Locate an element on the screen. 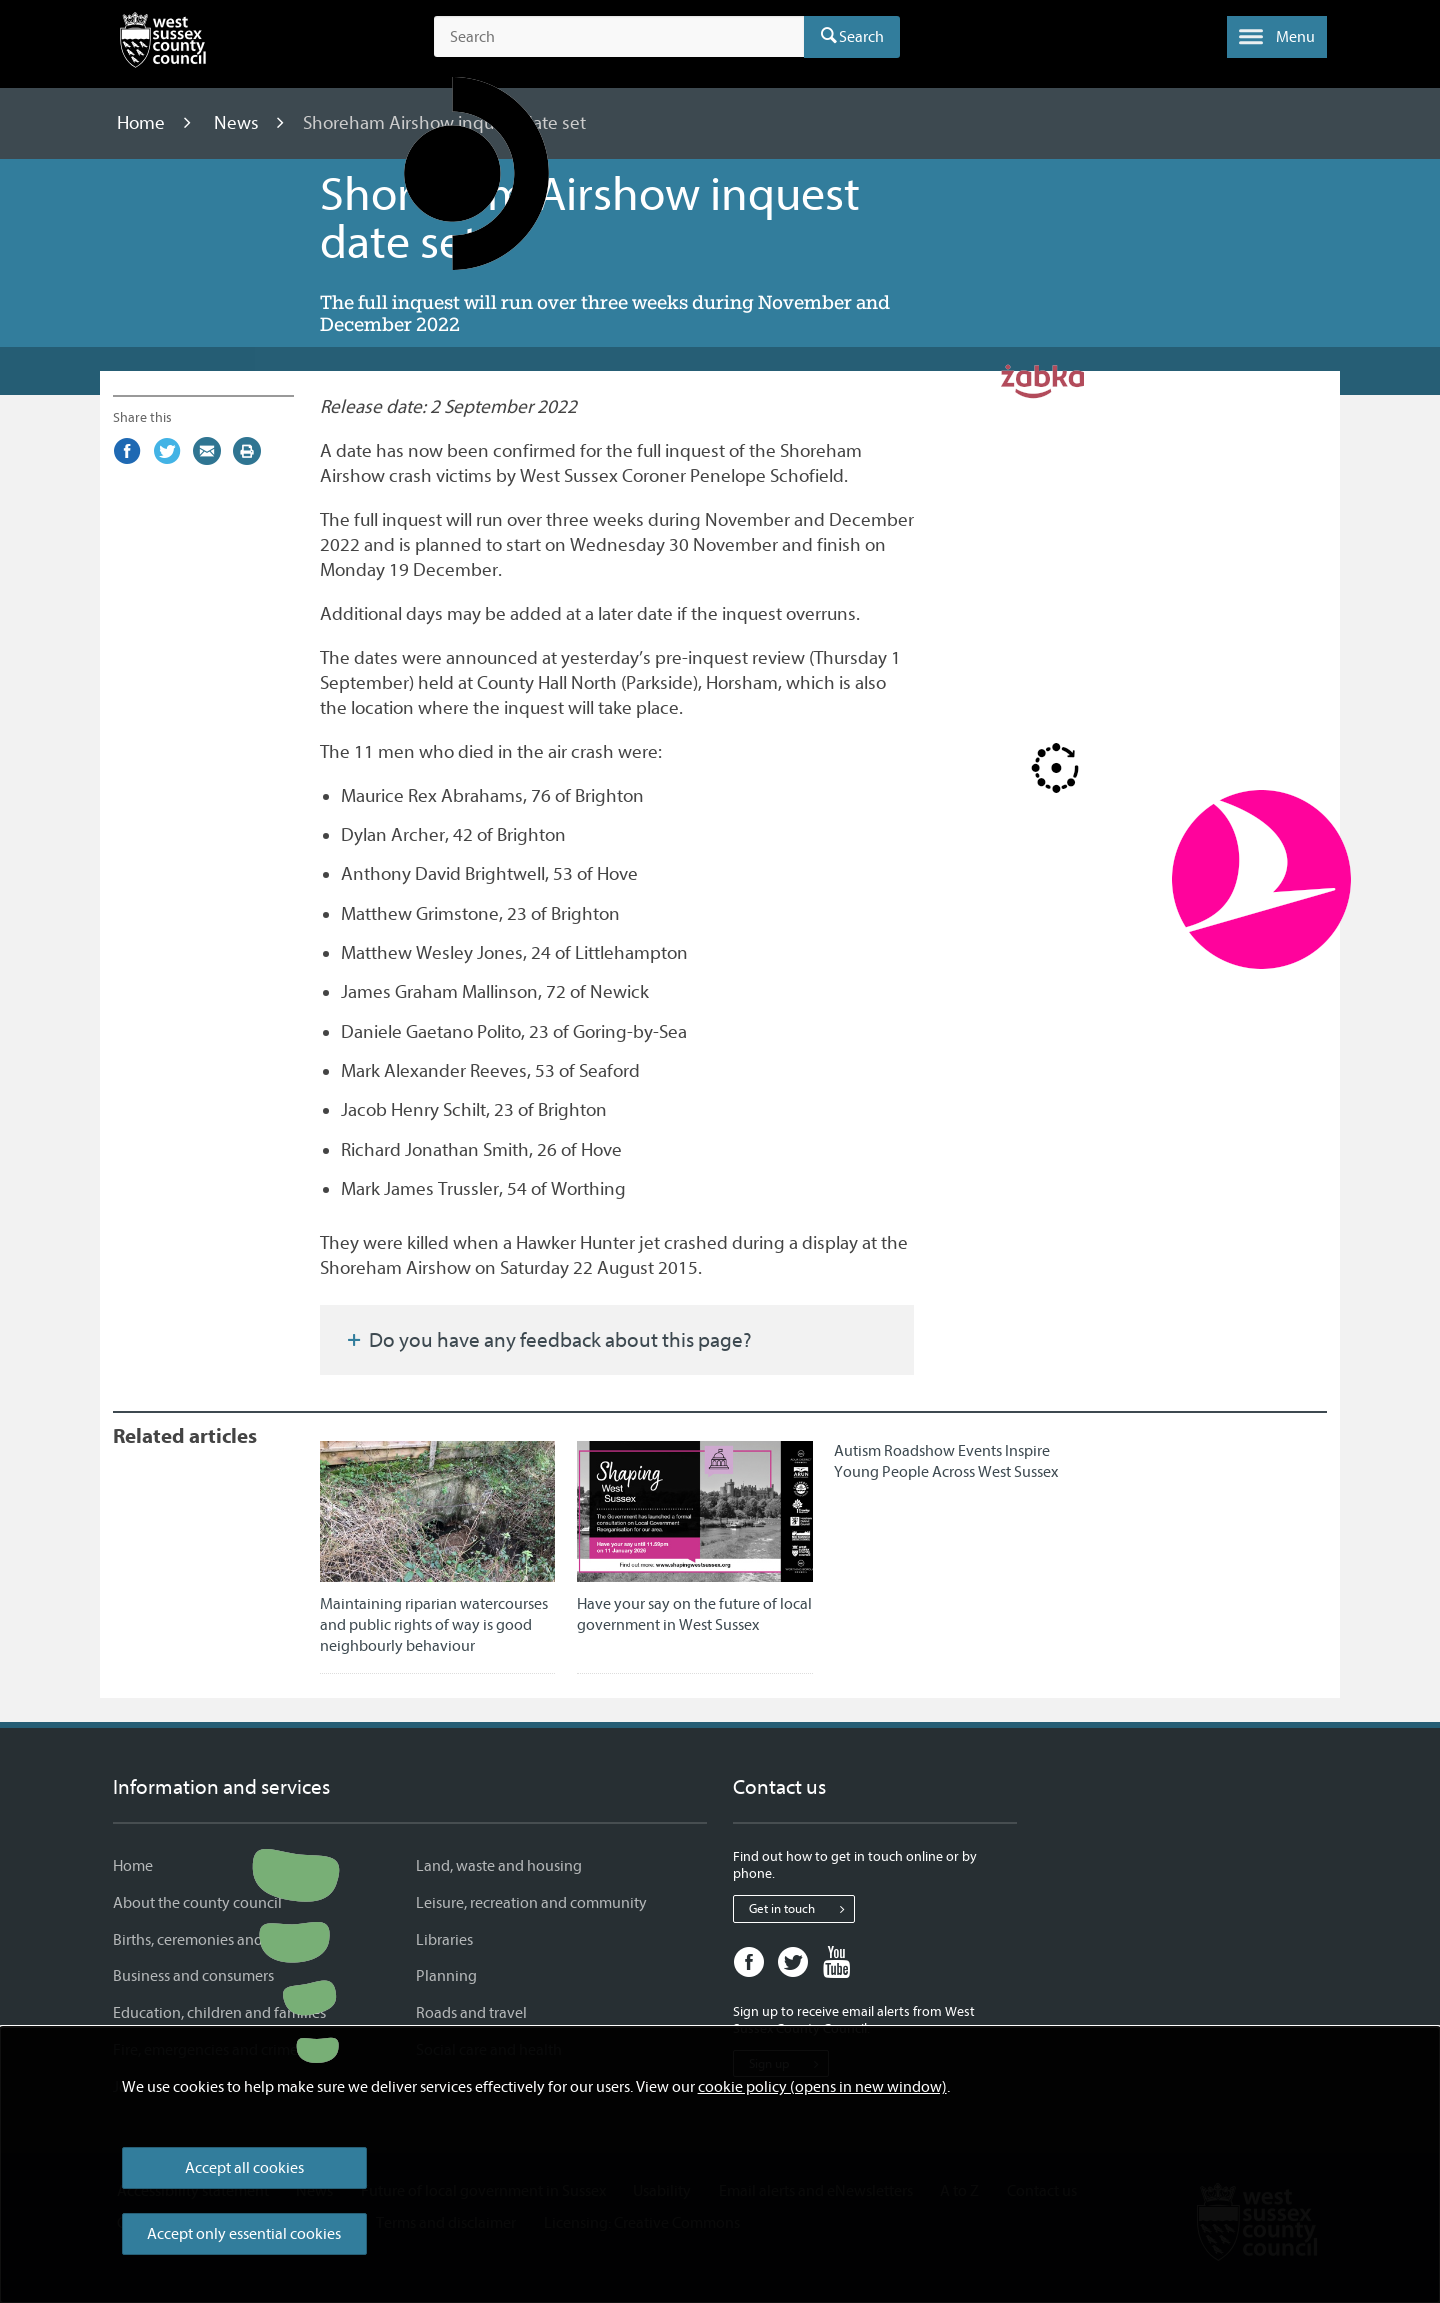  spine game engine logo is located at coordinates (296, 1956).